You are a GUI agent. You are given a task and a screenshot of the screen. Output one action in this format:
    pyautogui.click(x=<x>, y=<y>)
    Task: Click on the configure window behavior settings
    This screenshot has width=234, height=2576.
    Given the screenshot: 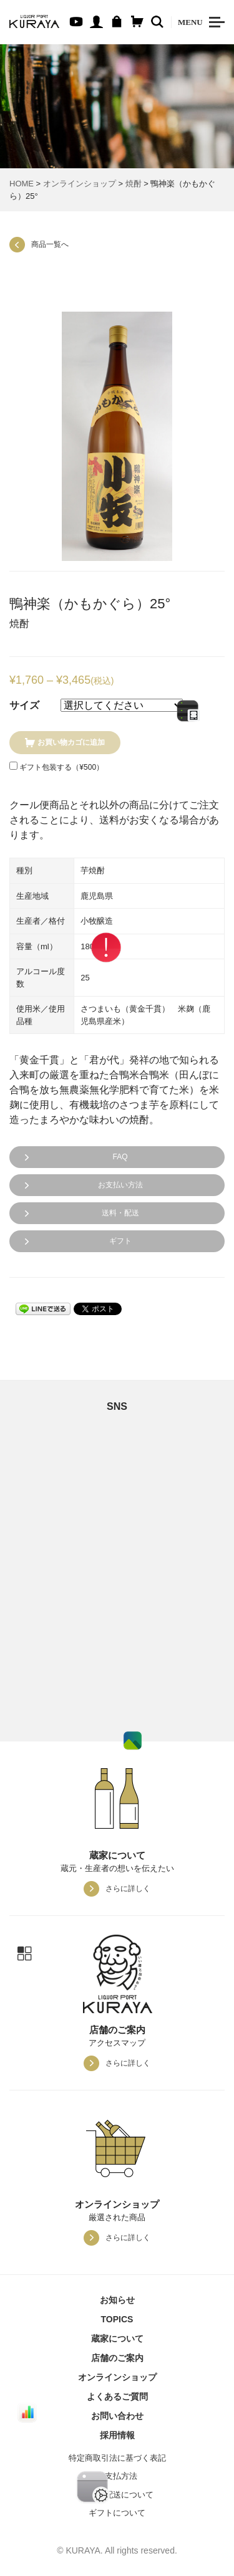 What is the action you would take?
    pyautogui.click(x=92, y=2487)
    